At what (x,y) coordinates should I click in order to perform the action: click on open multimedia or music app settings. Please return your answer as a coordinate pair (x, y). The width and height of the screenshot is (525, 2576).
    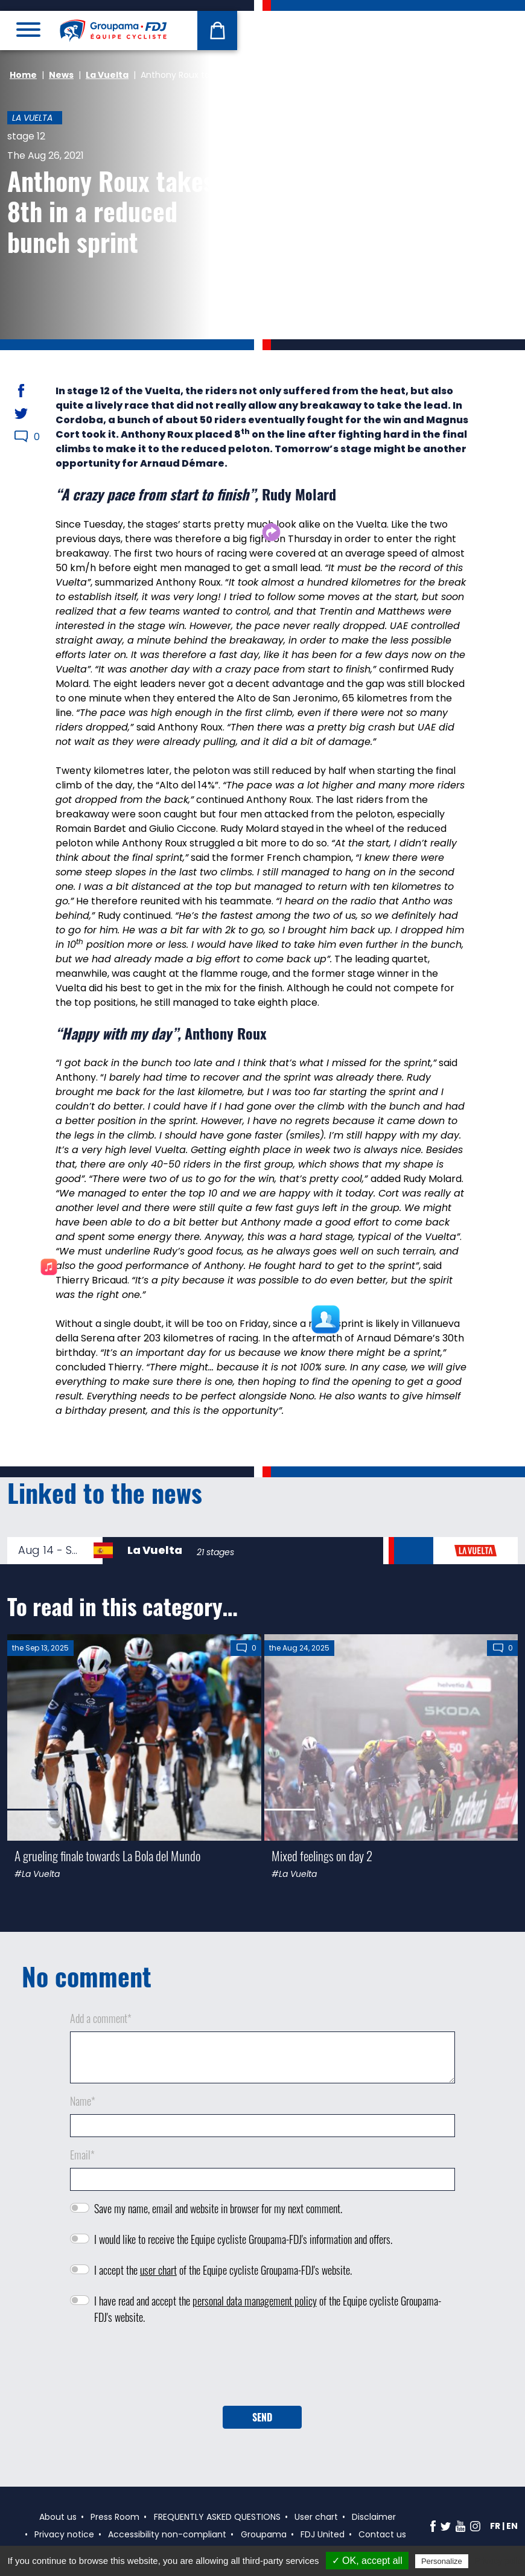
    Looking at the image, I should click on (49, 1267).